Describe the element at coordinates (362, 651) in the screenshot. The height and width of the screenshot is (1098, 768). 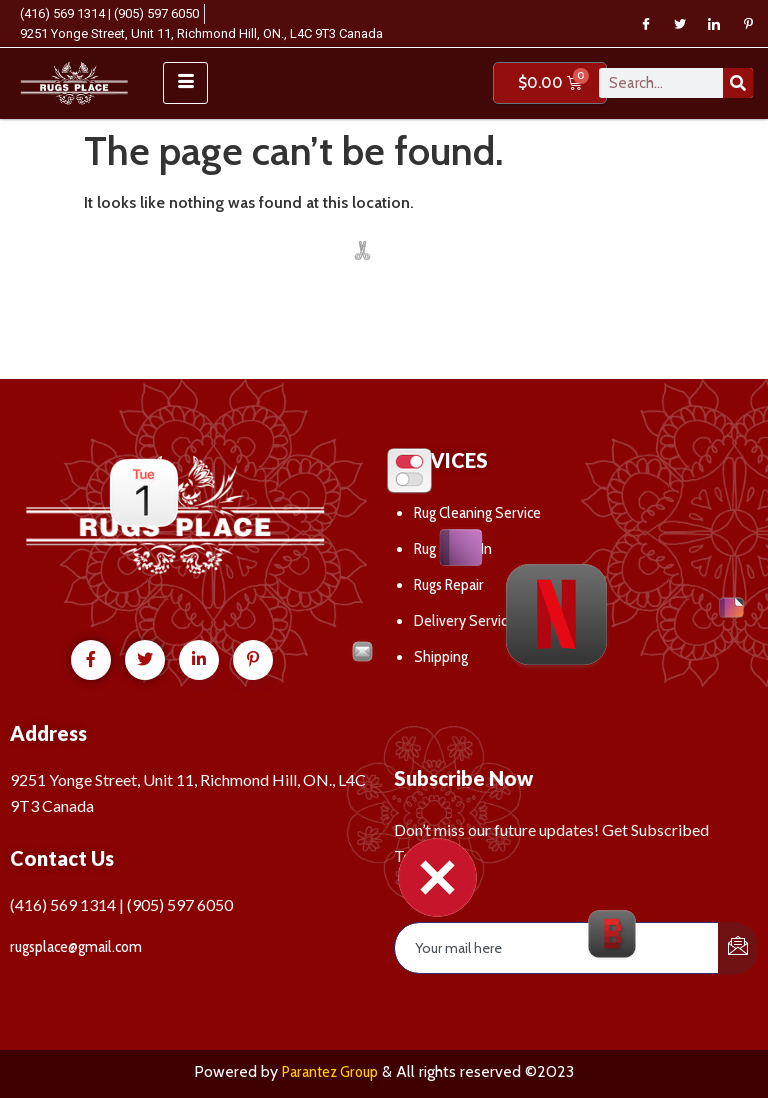
I see `open the mail app` at that location.